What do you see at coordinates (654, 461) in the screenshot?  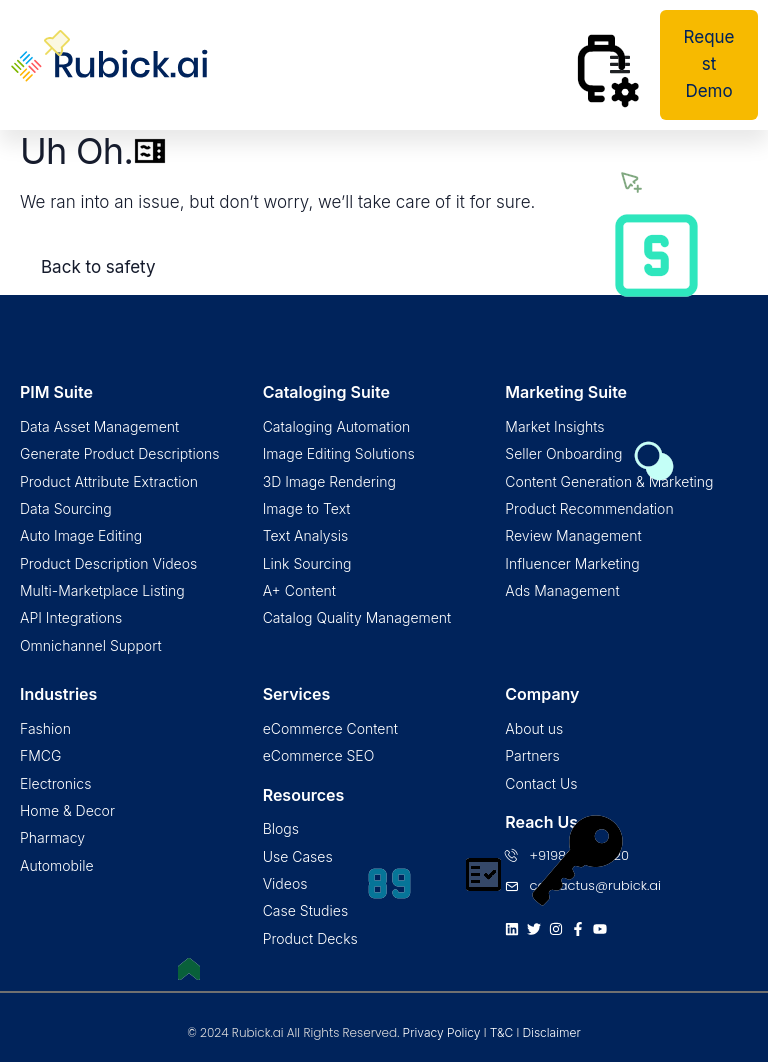 I see `subtract or remove a layer` at bounding box center [654, 461].